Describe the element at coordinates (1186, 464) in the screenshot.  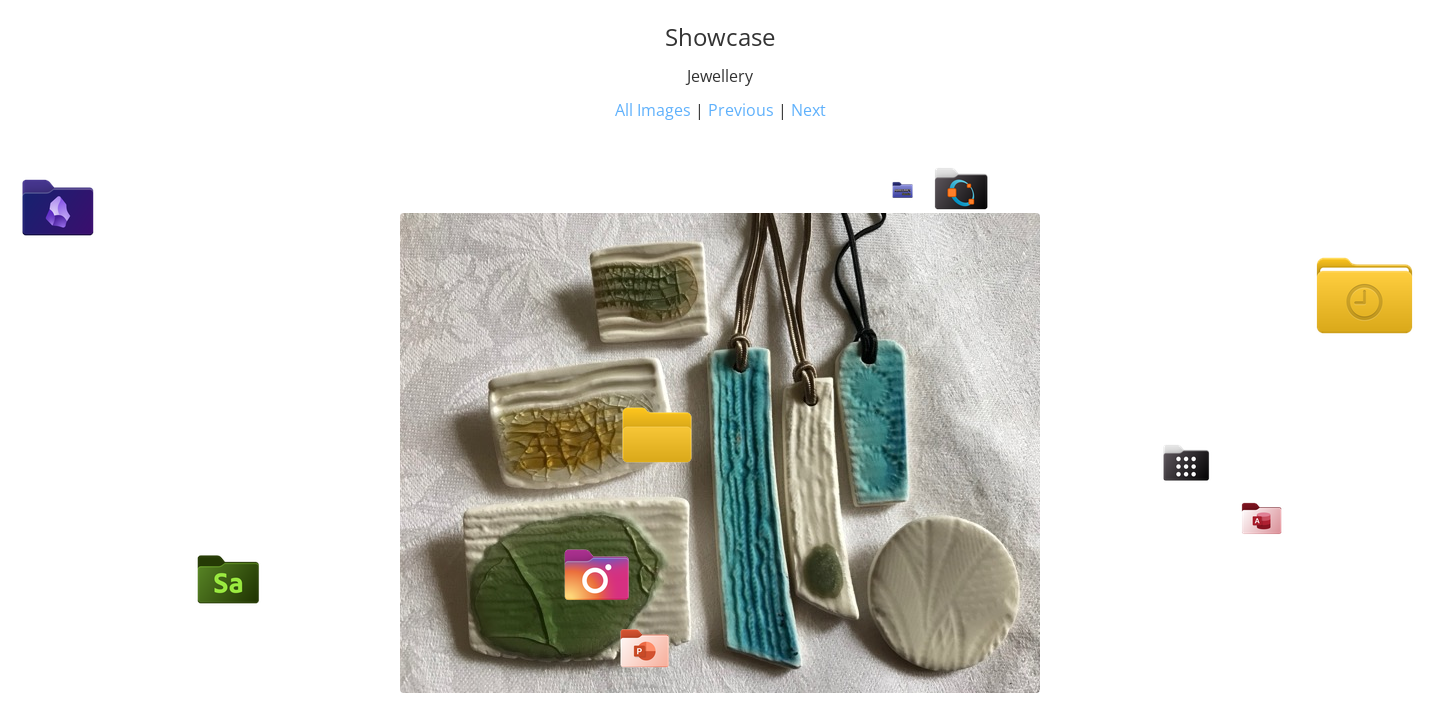
I see `open ROS (Robot Operating System) project folder` at that location.